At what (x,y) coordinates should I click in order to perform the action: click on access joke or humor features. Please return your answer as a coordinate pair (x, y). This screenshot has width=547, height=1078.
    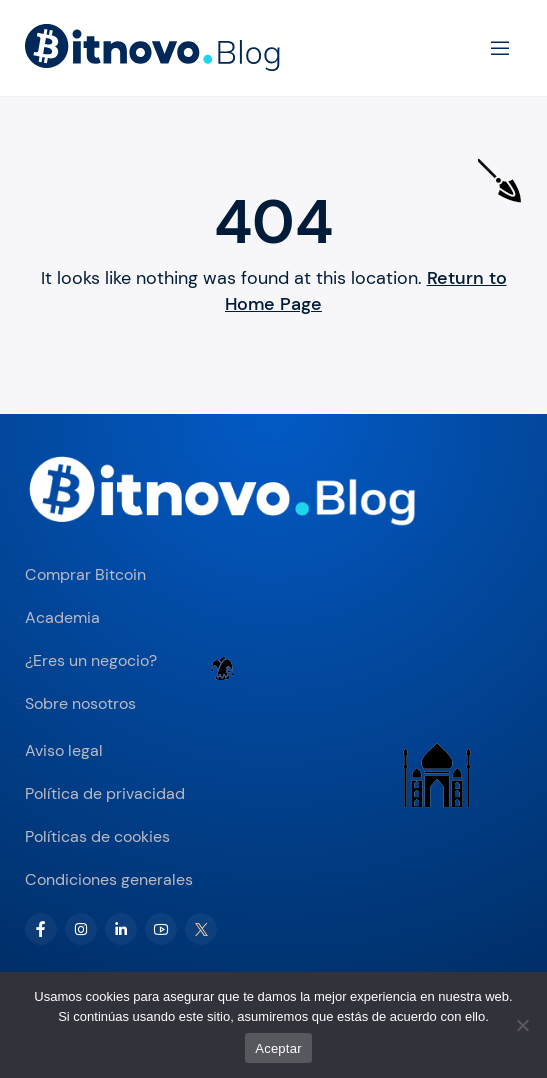
    Looking at the image, I should click on (222, 668).